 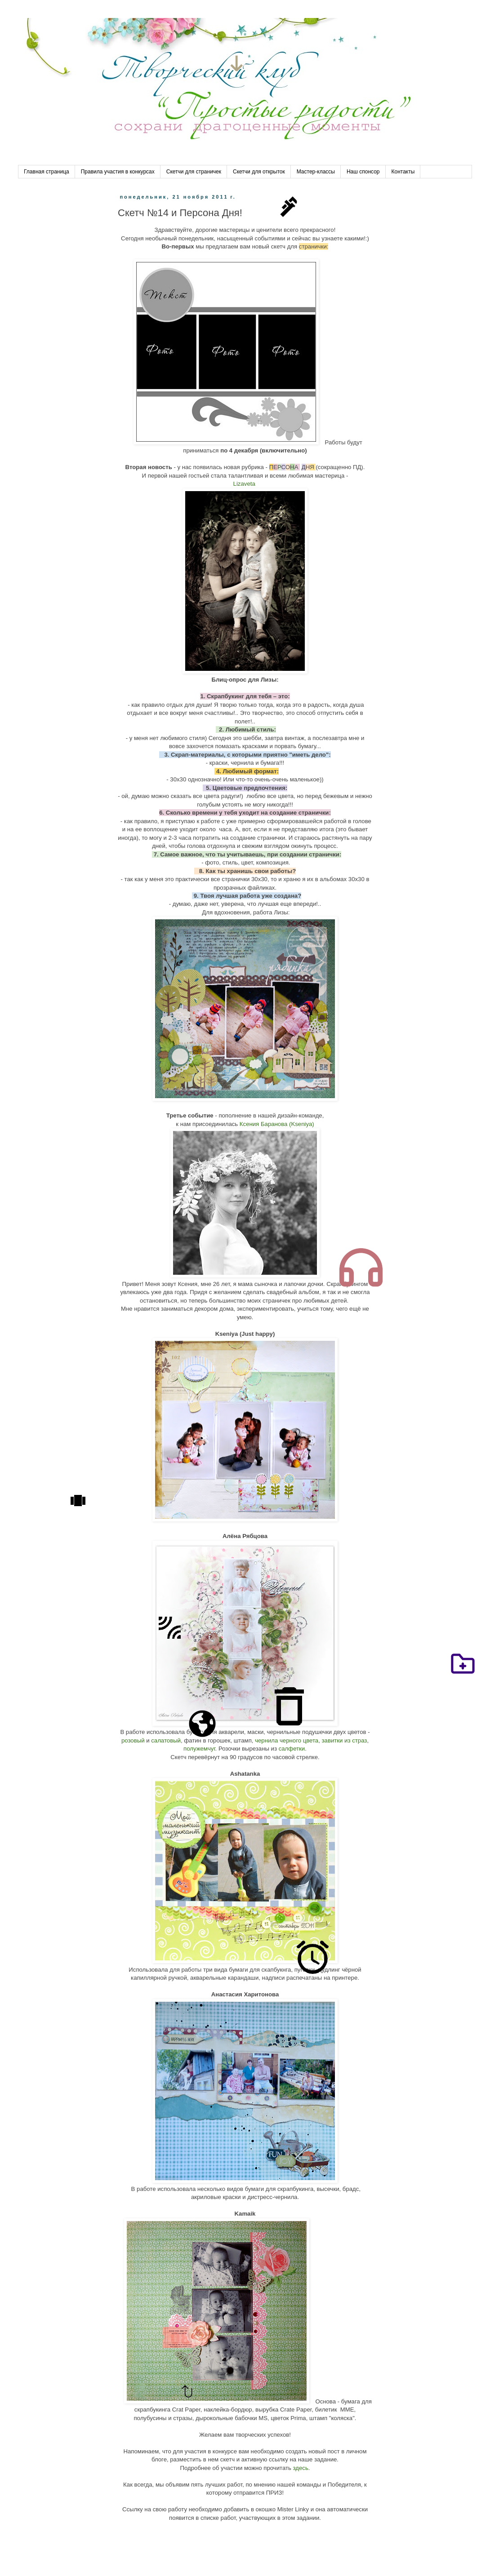 What do you see at coordinates (463, 1663) in the screenshot?
I see `create a new folder` at bounding box center [463, 1663].